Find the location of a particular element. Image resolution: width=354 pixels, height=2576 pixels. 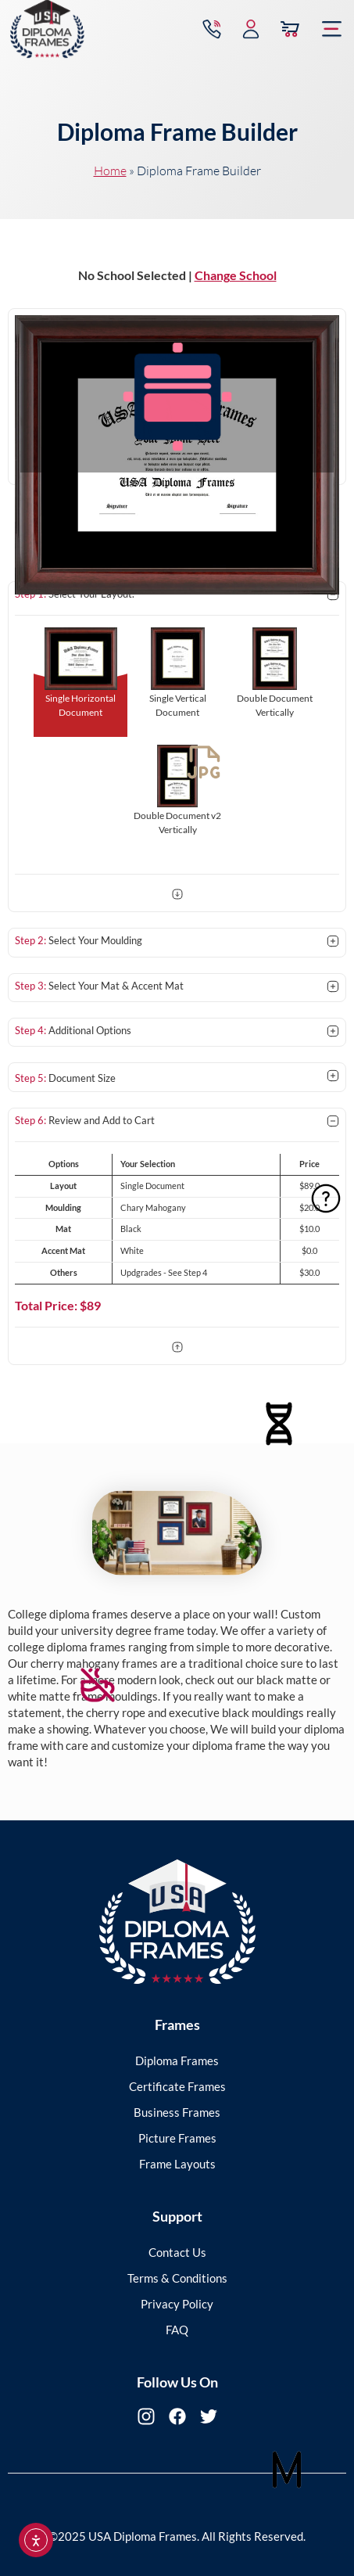

access help or support is located at coordinates (326, 1198).